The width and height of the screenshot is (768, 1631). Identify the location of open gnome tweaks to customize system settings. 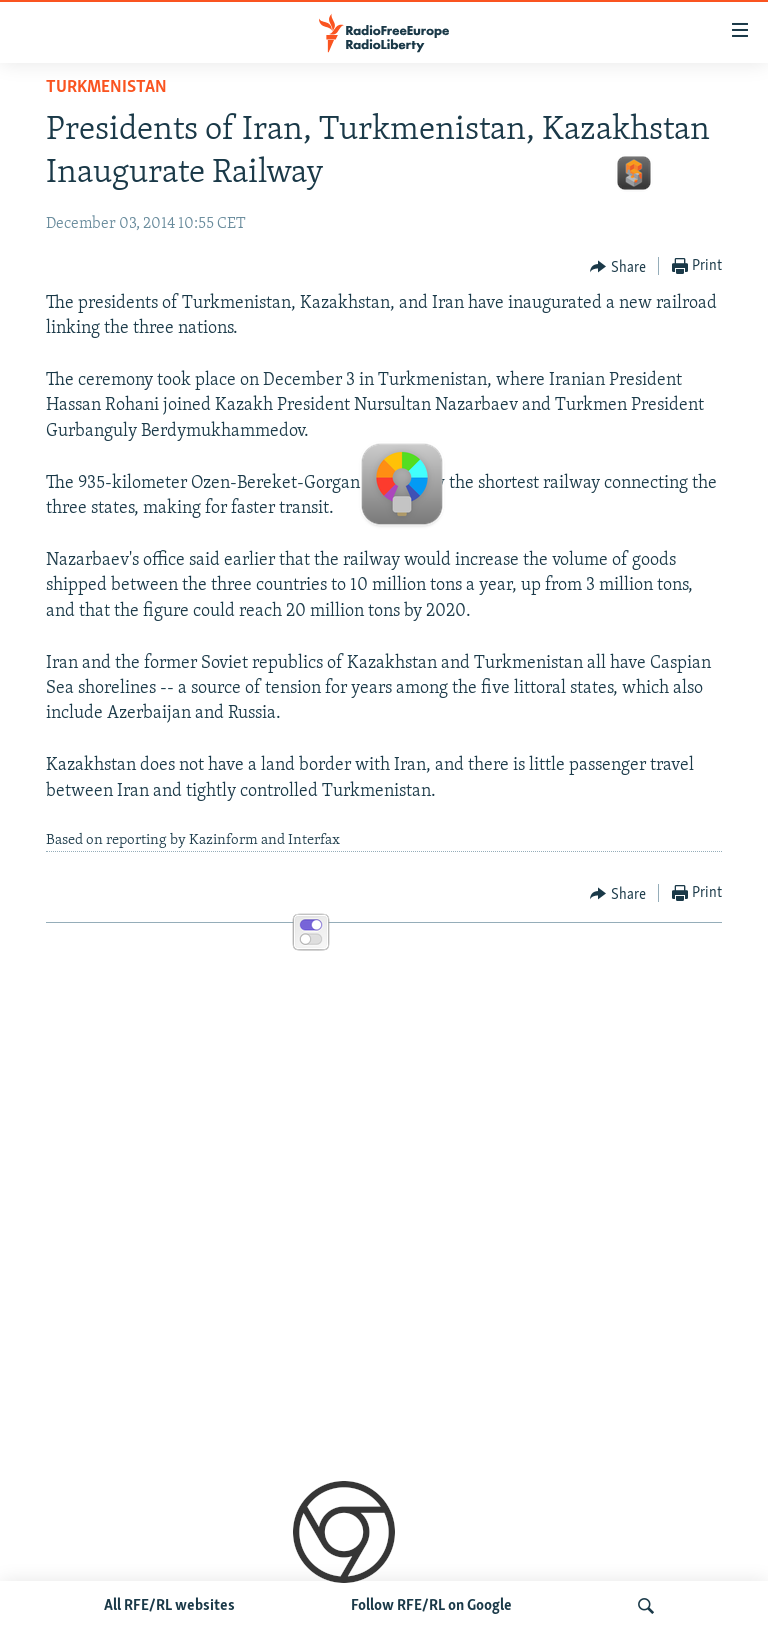
(311, 932).